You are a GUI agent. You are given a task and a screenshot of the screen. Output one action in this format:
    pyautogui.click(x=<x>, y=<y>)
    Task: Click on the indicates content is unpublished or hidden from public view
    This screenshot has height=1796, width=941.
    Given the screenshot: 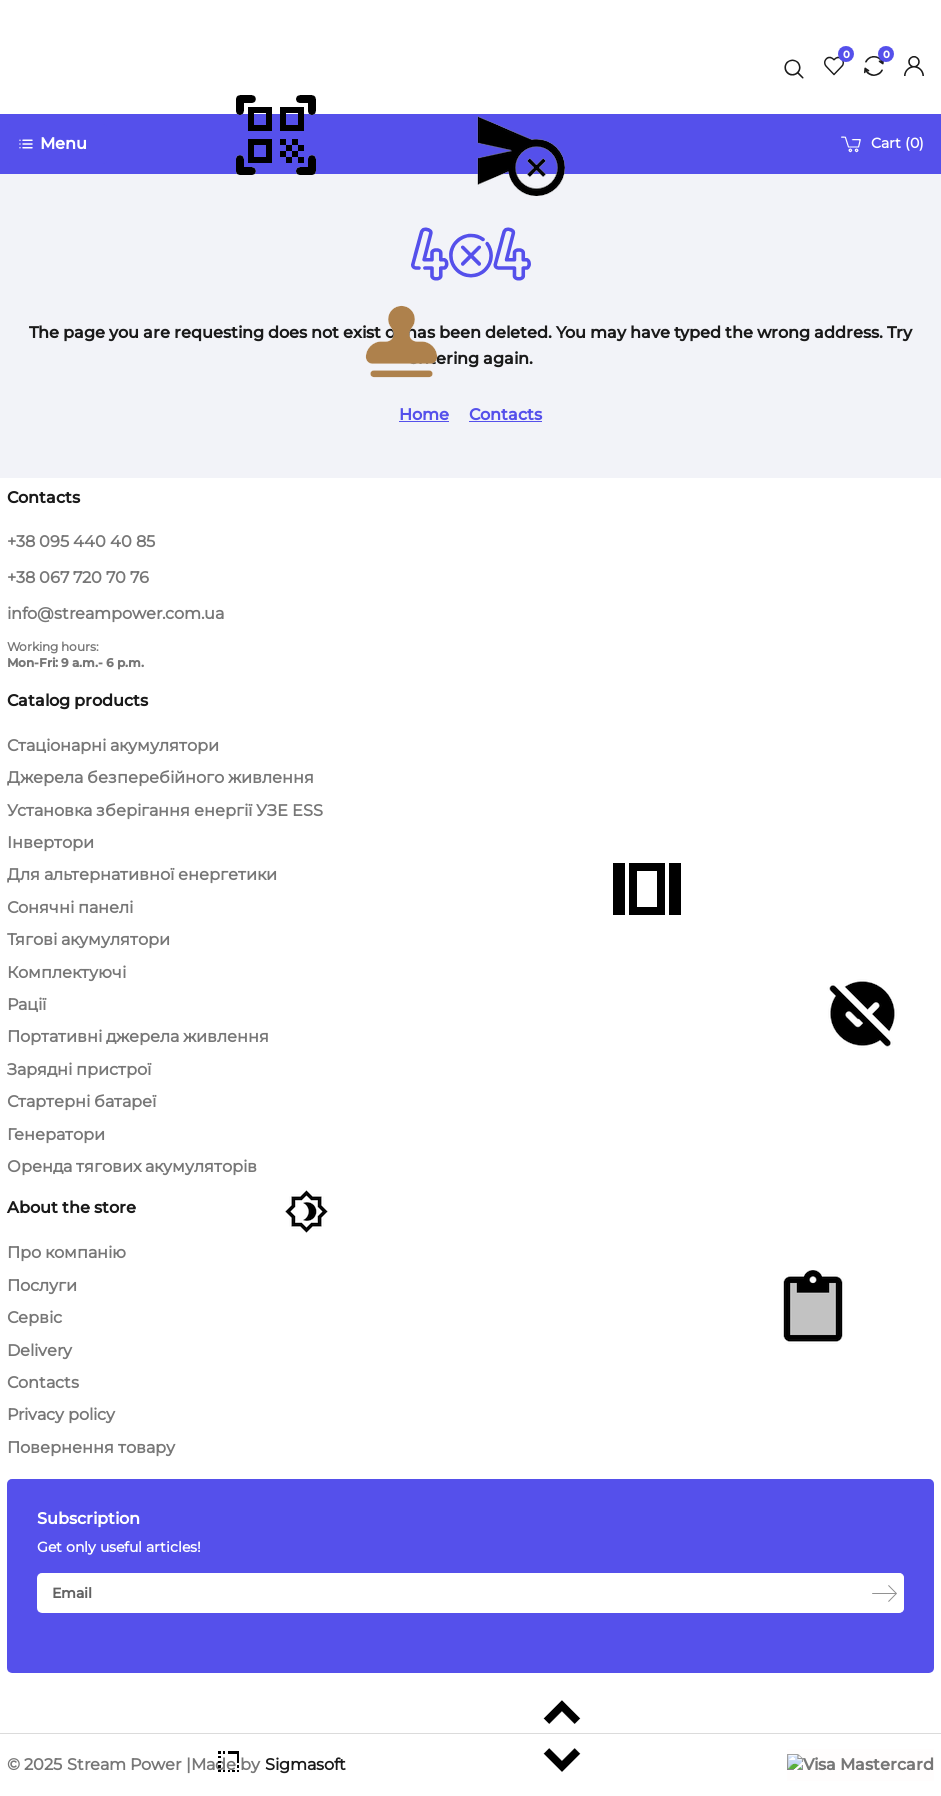 What is the action you would take?
    pyautogui.click(x=862, y=1013)
    